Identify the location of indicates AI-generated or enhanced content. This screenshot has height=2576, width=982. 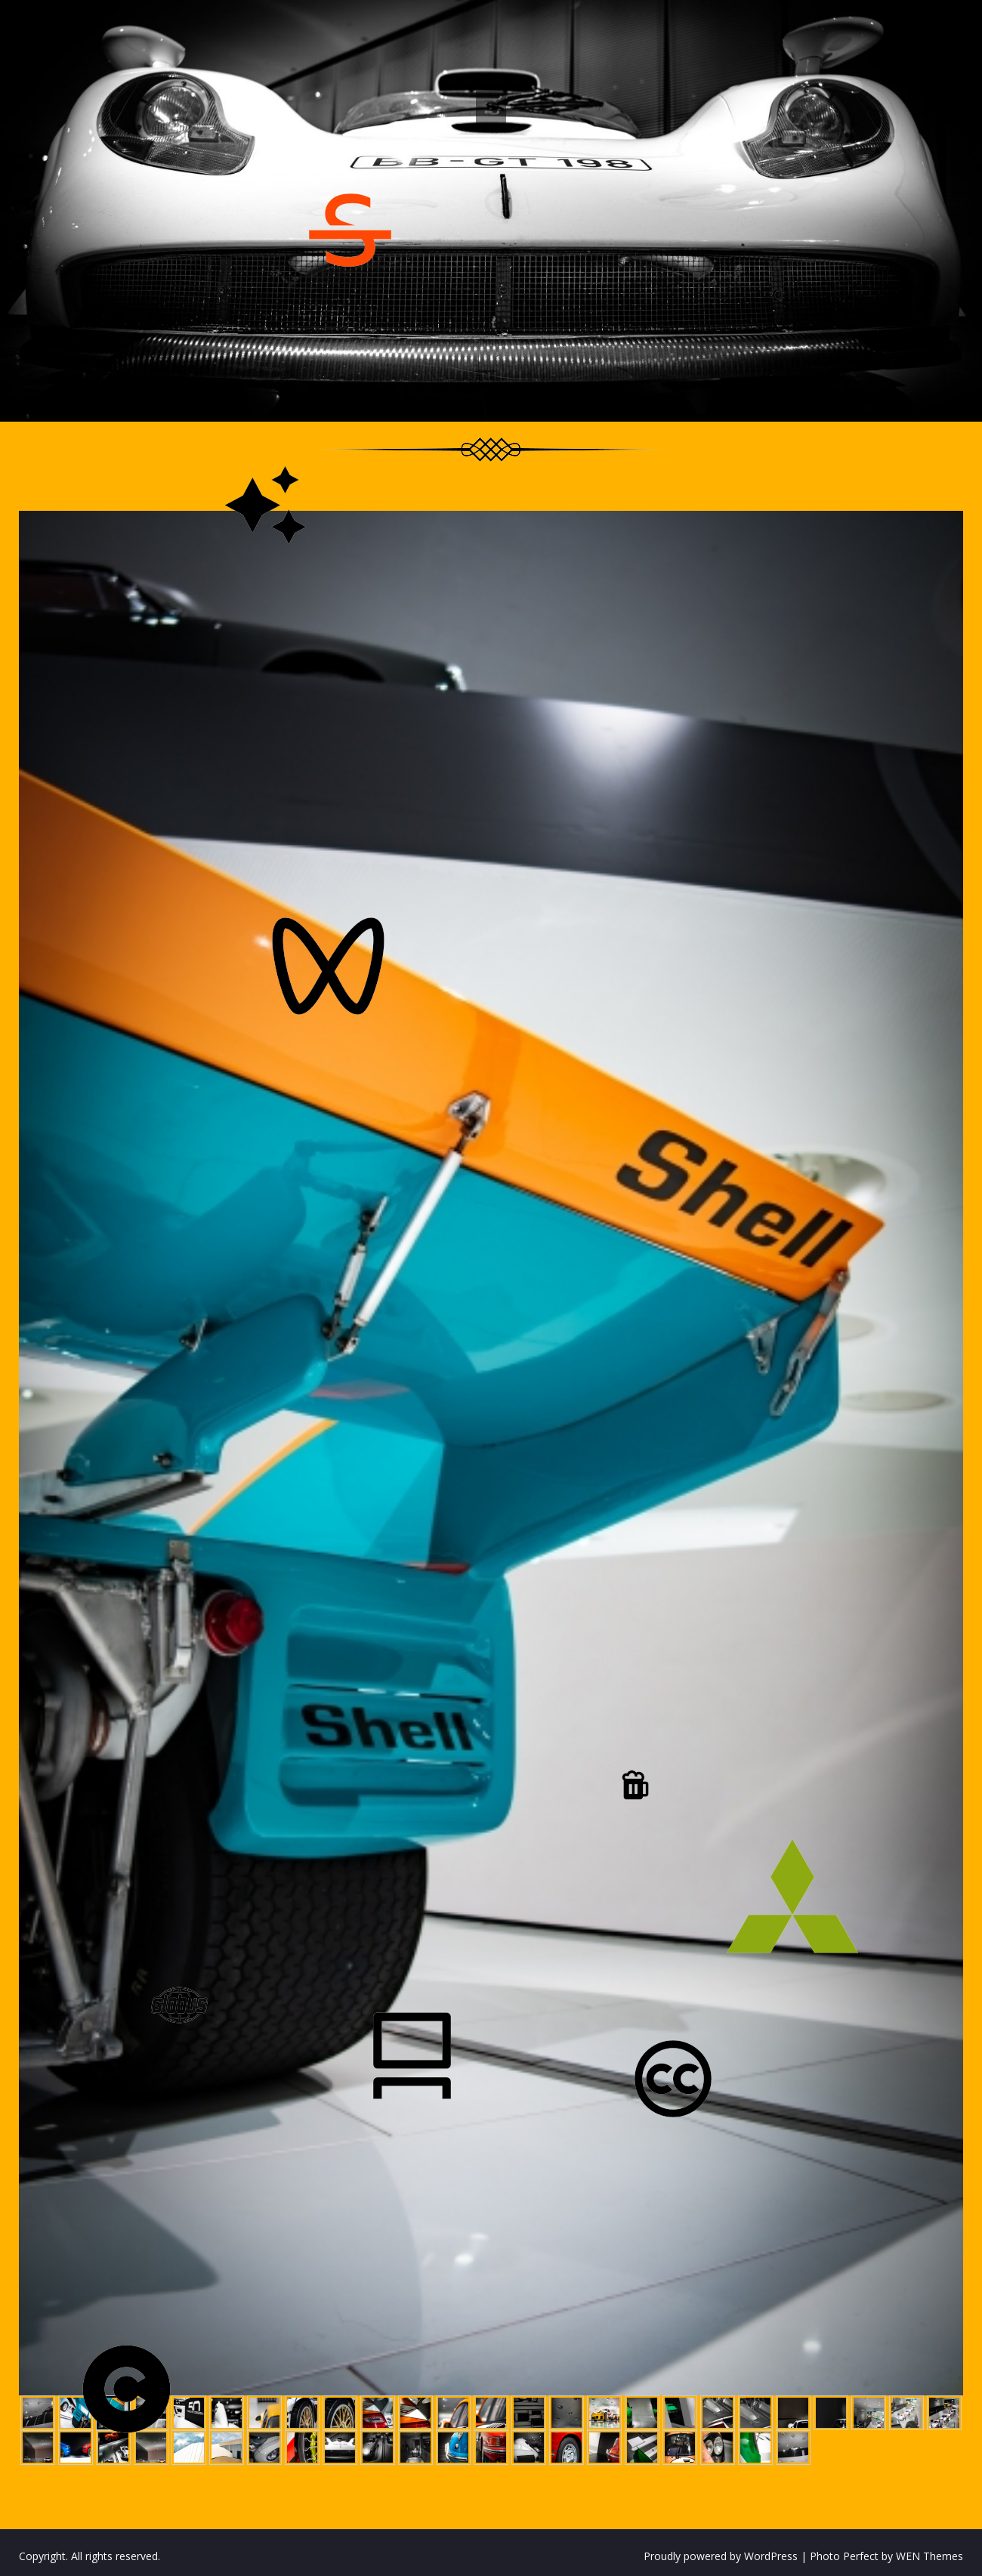
(267, 505).